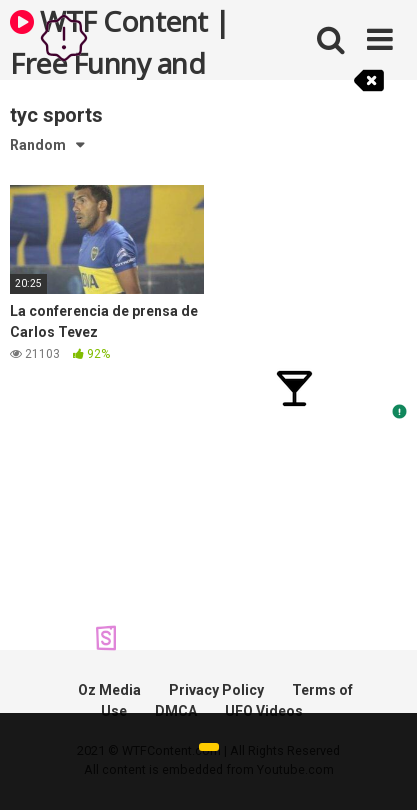  What do you see at coordinates (106, 638) in the screenshot?
I see `open Storybook documentation` at bounding box center [106, 638].